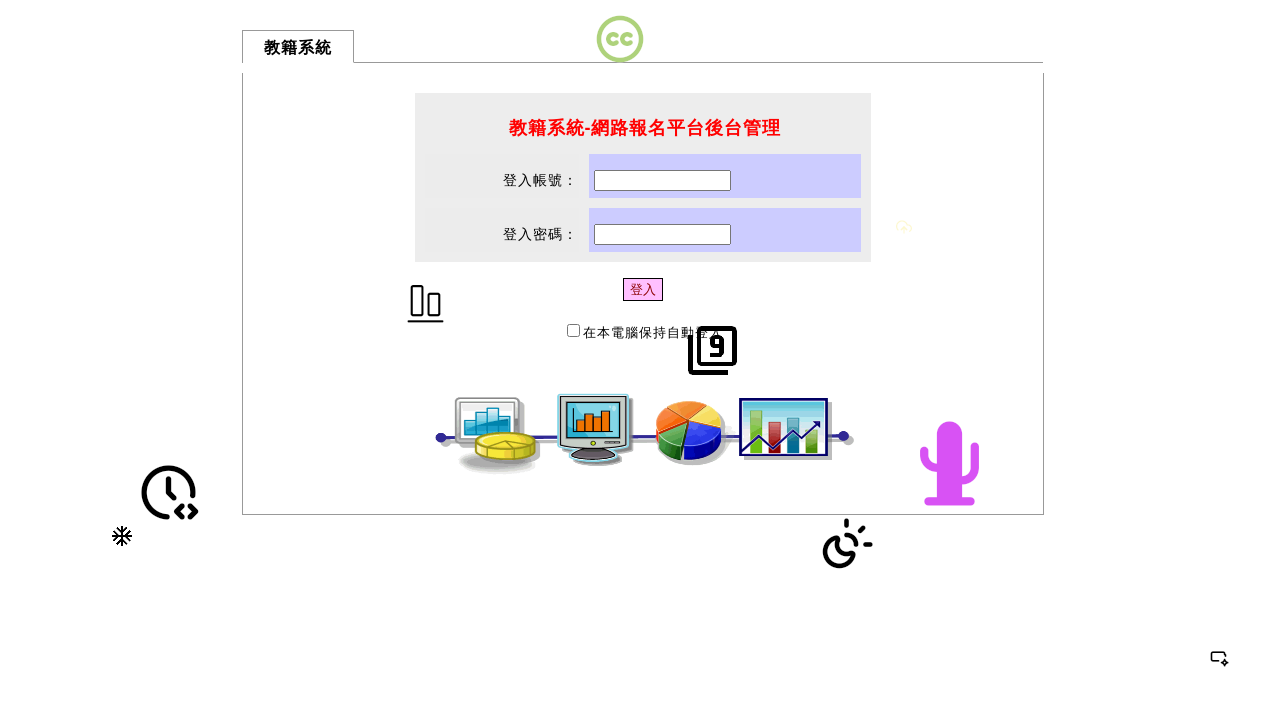 Image resolution: width=1280 pixels, height=720 pixels. Describe the element at coordinates (904, 227) in the screenshot. I see `upload file to cloud storage` at that location.